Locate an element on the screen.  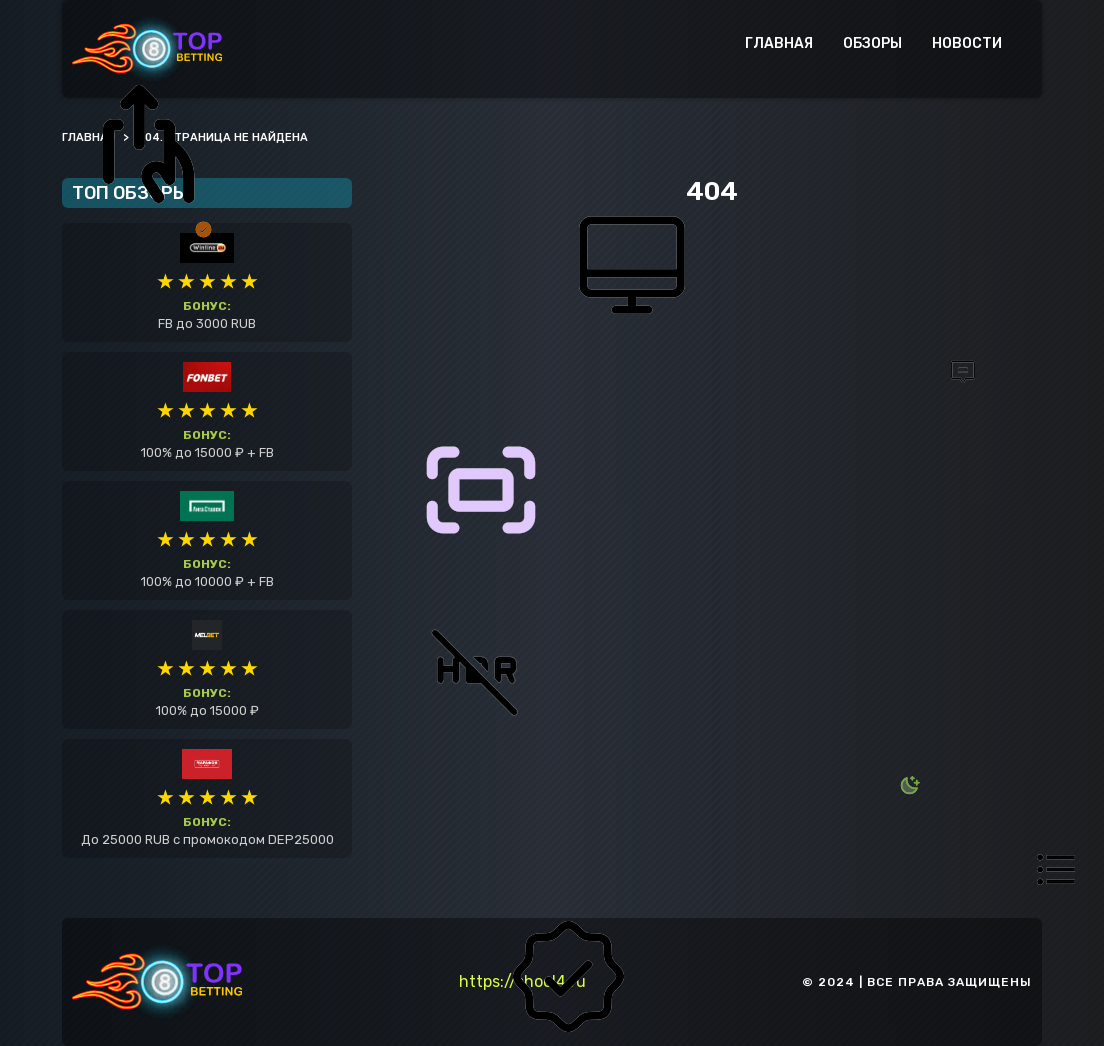
toggle dark mode or night theme is located at coordinates (909, 785).